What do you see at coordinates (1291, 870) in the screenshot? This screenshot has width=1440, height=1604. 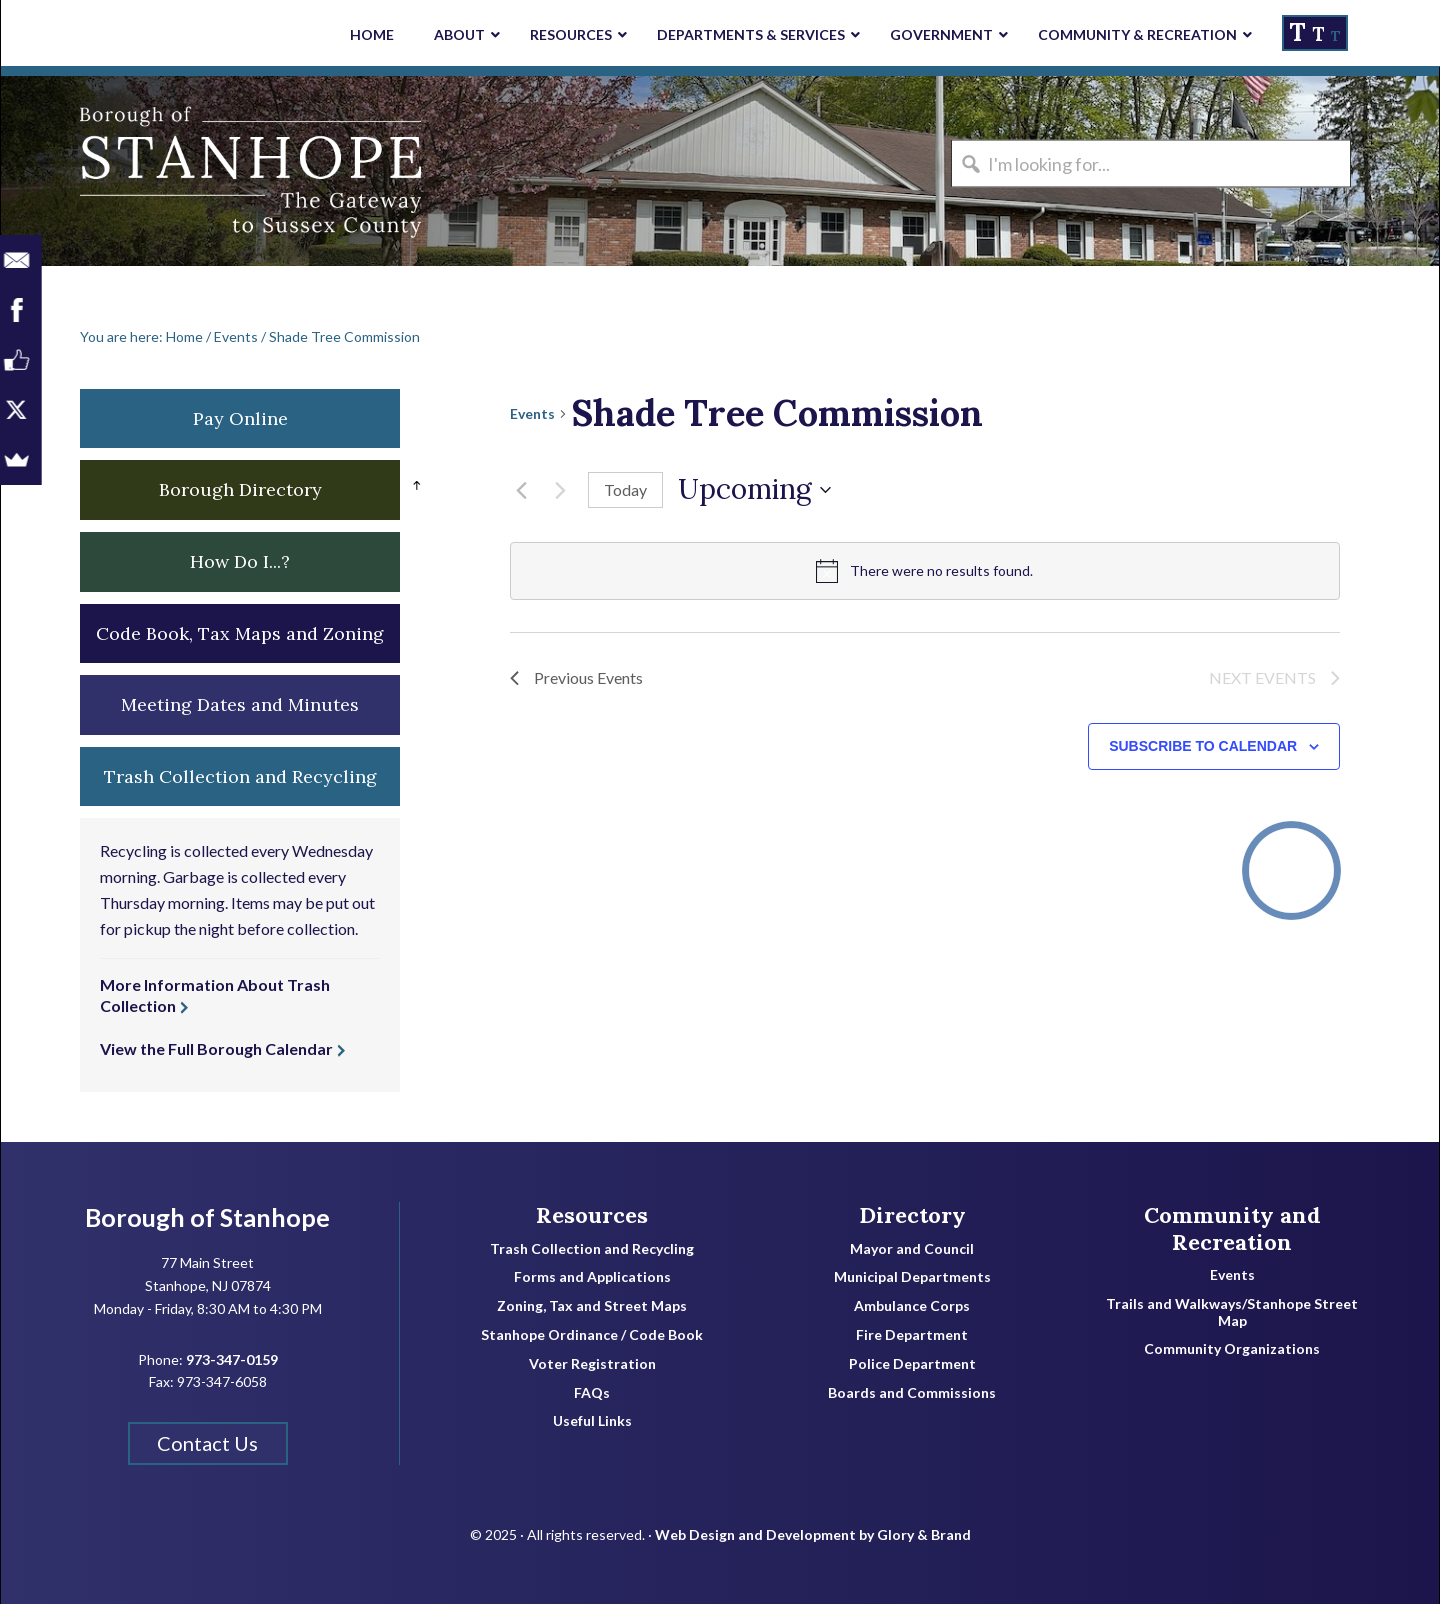 I see `unselected radio button or checkbox option` at bounding box center [1291, 870].